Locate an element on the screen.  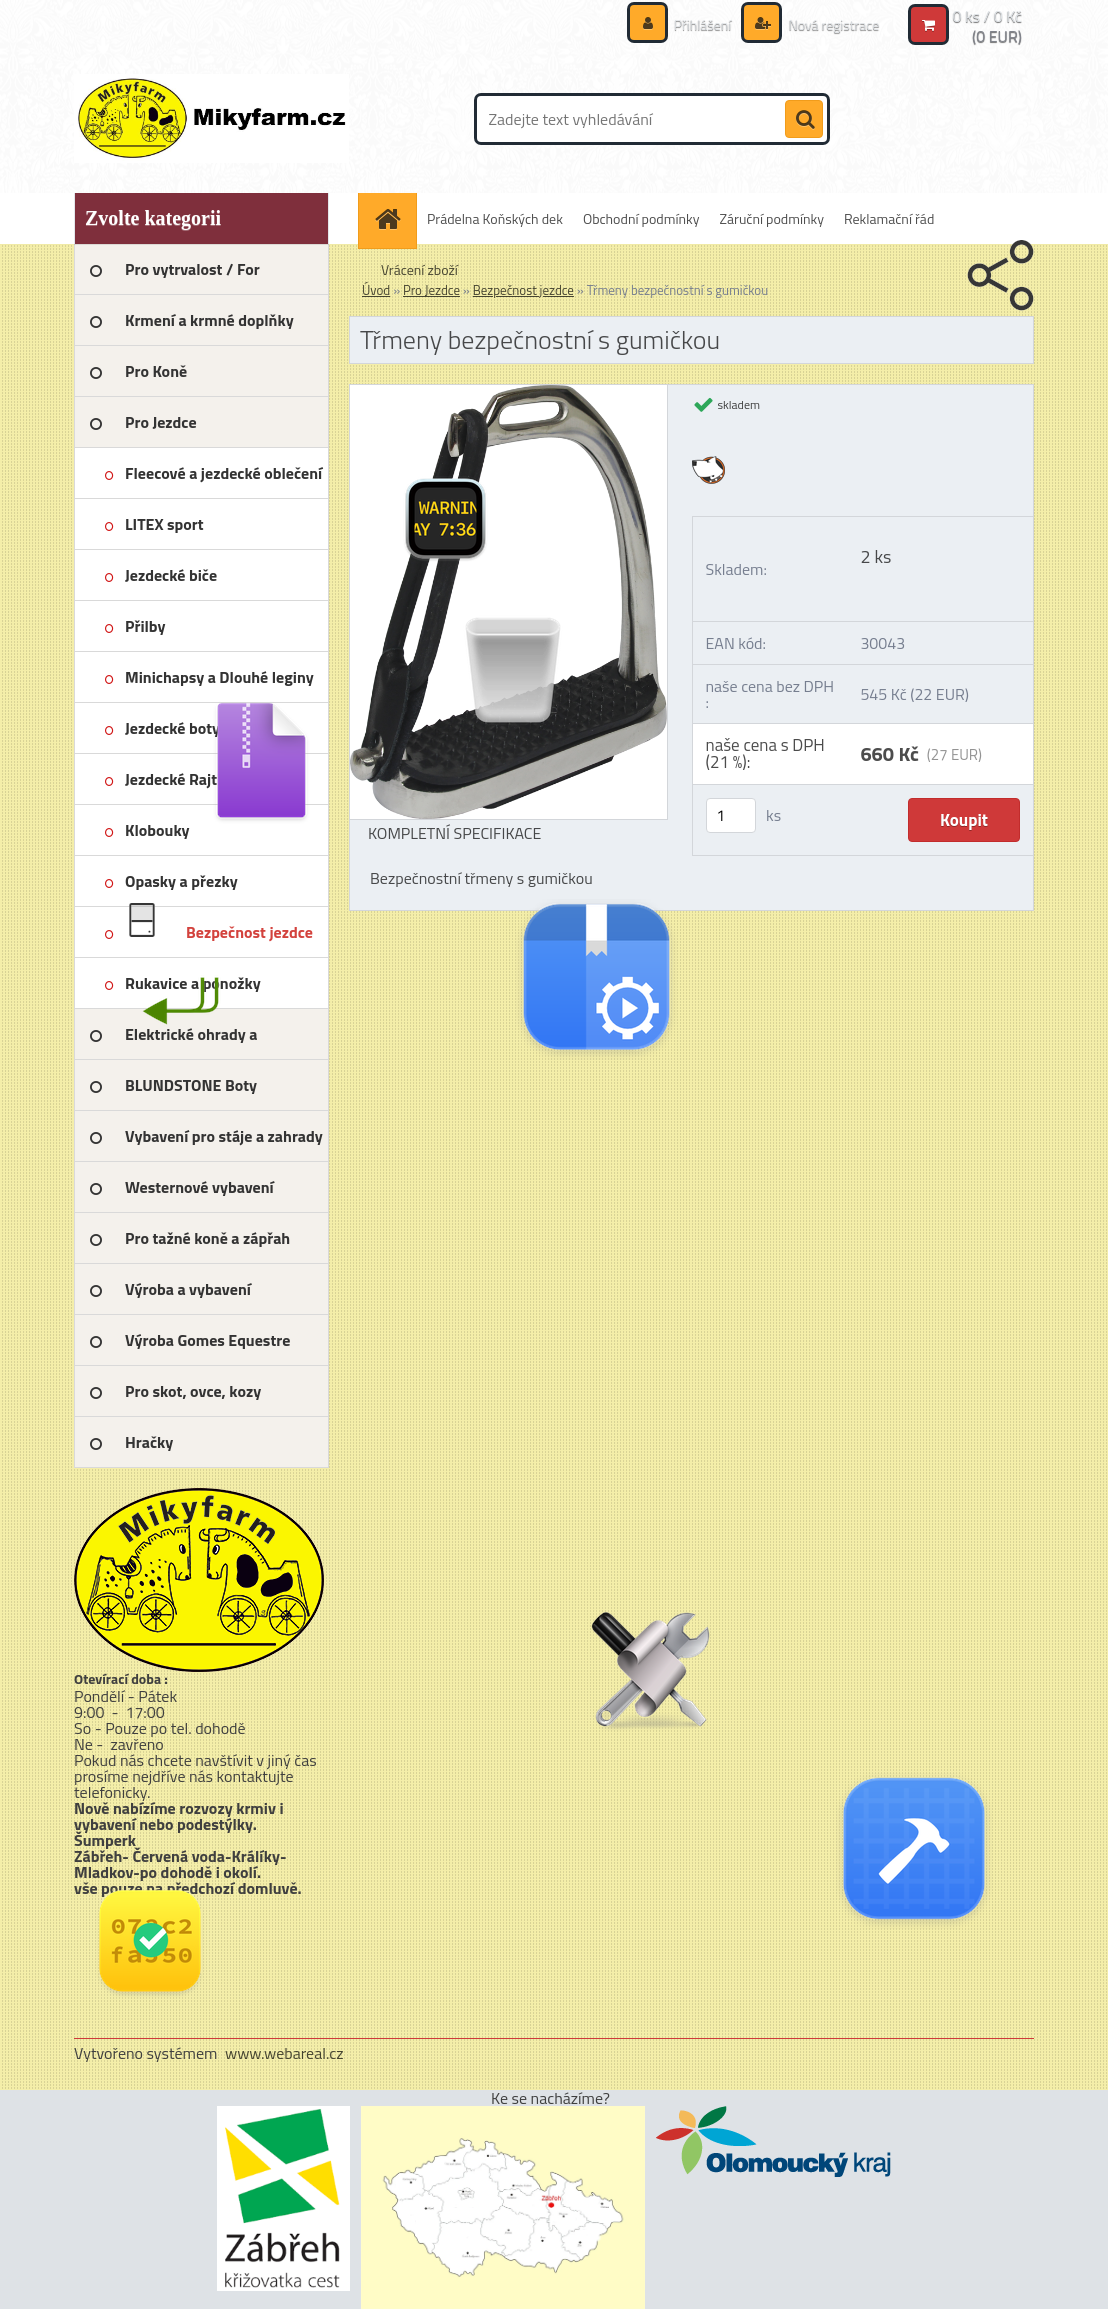
access screen sharing or remote desktop settings is located at coordinates (1000, 277).